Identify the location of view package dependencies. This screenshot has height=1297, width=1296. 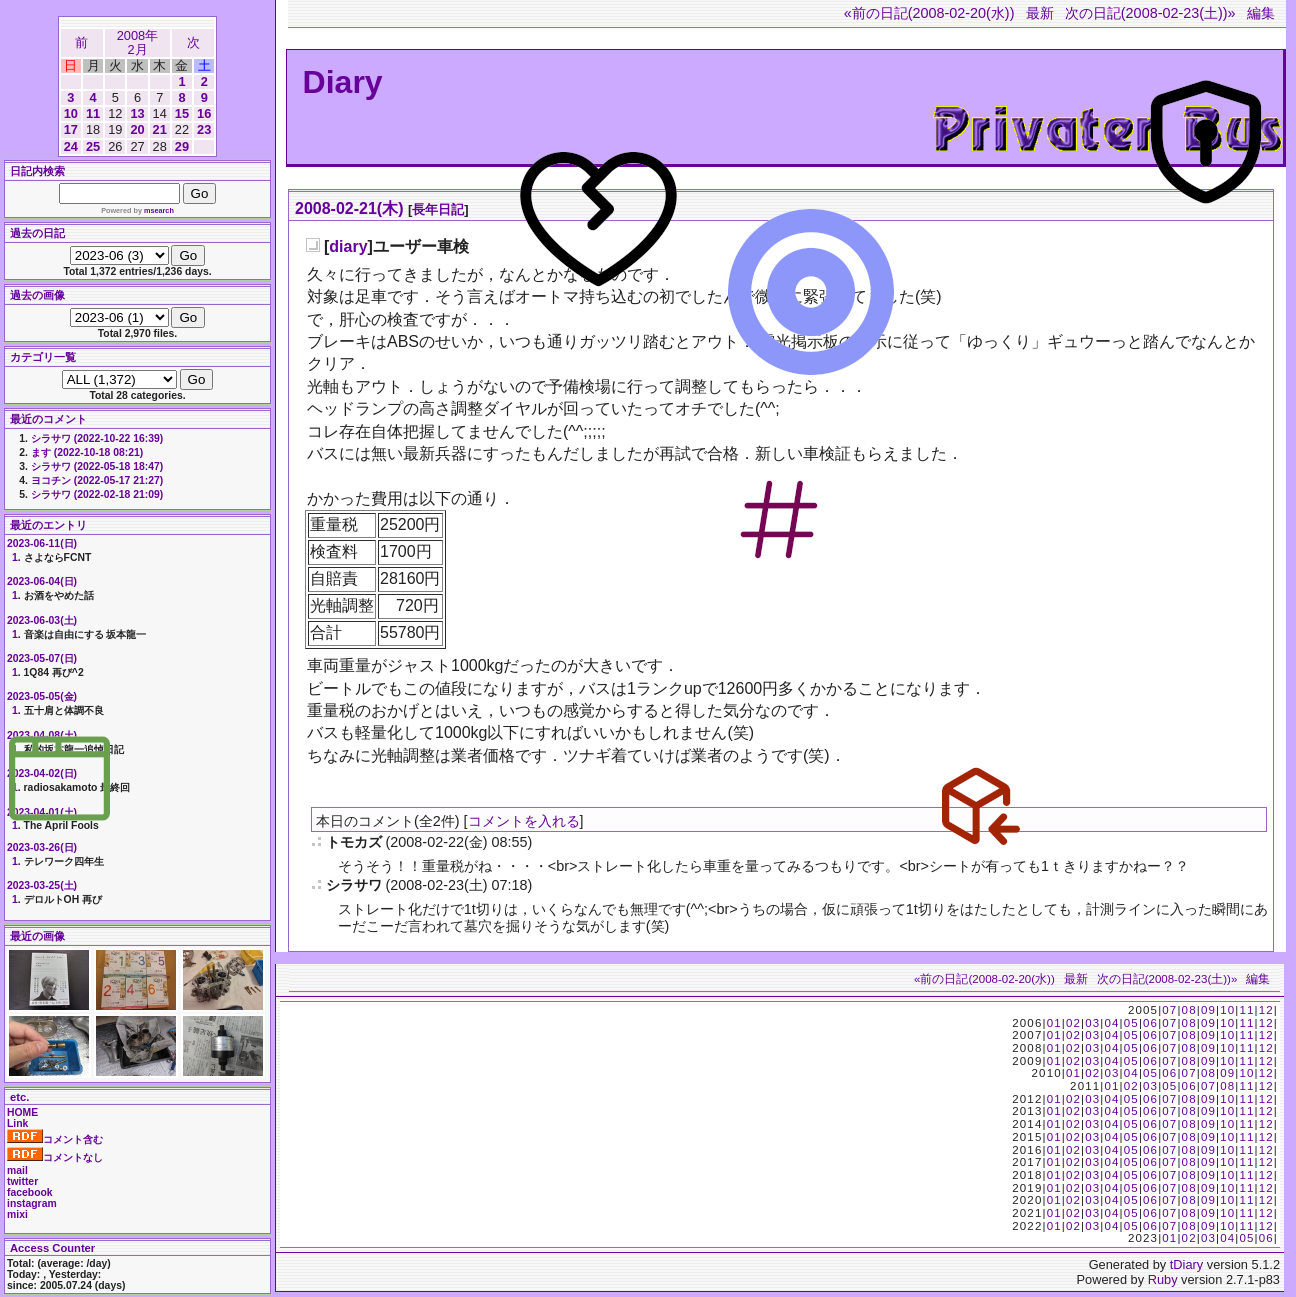
(981, 806).